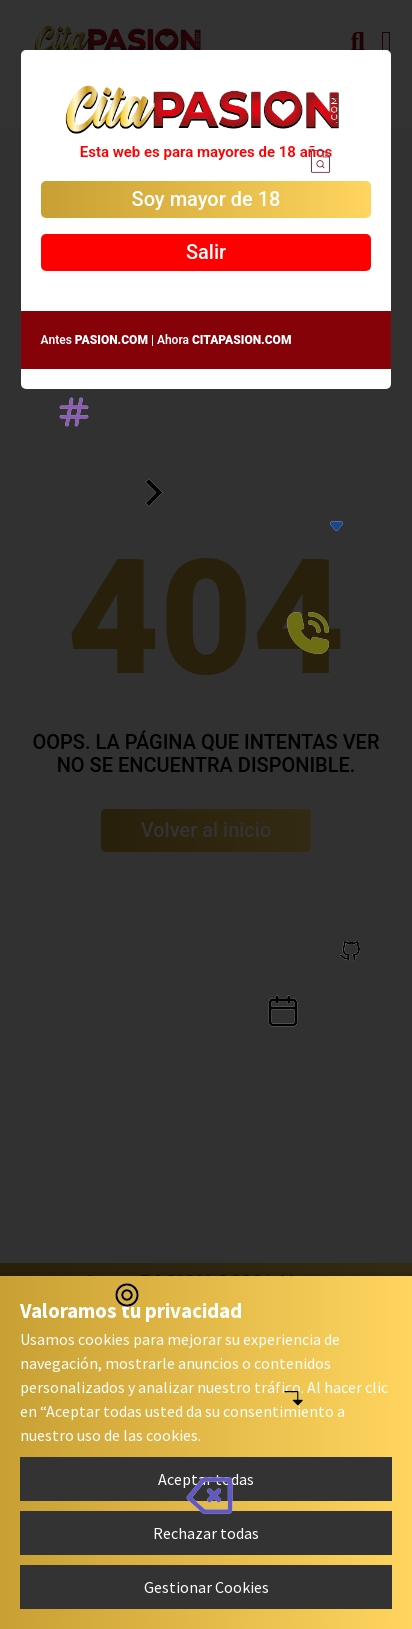 The width and height of the screenshot is (412, 1629). What do you see at coordinates (308, 633) in the screenshot?
I see `make a phone call` at bounding box center [308, 633].